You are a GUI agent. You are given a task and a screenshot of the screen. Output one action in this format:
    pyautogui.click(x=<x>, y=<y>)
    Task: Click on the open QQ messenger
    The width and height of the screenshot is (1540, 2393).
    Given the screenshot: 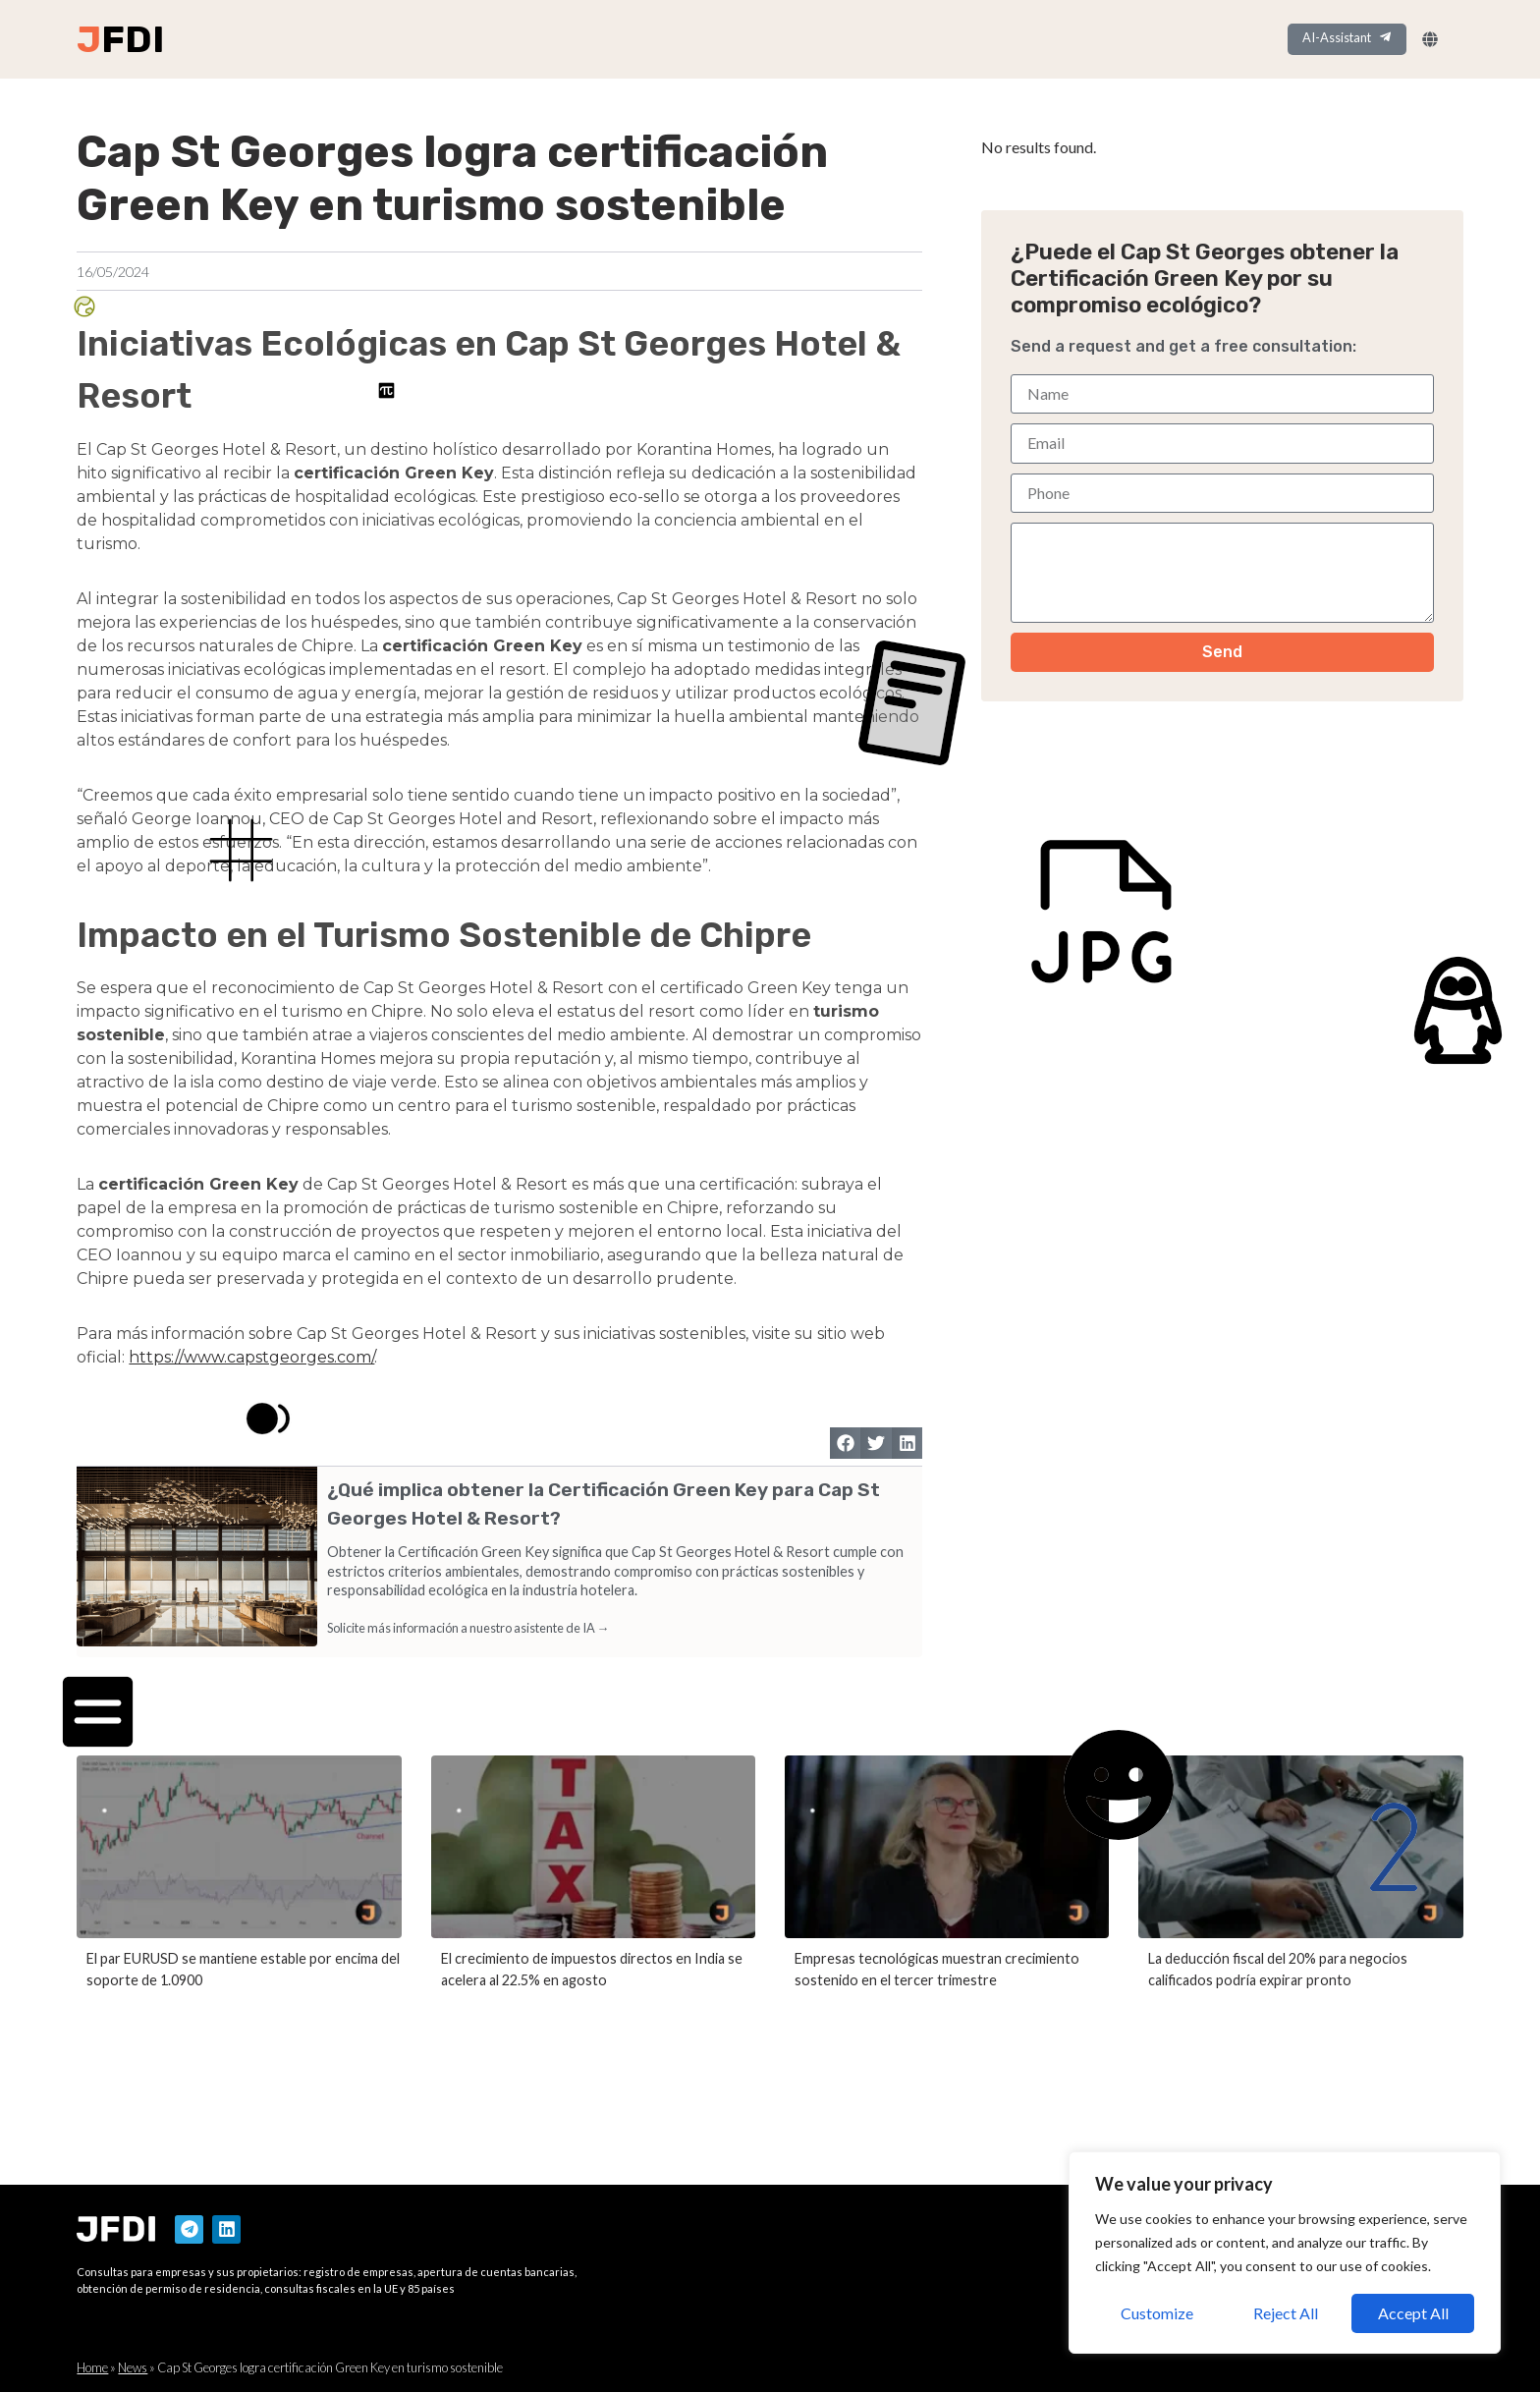 What is the action you would take?
    pyautogui.click(x=1458, y=1010)
    